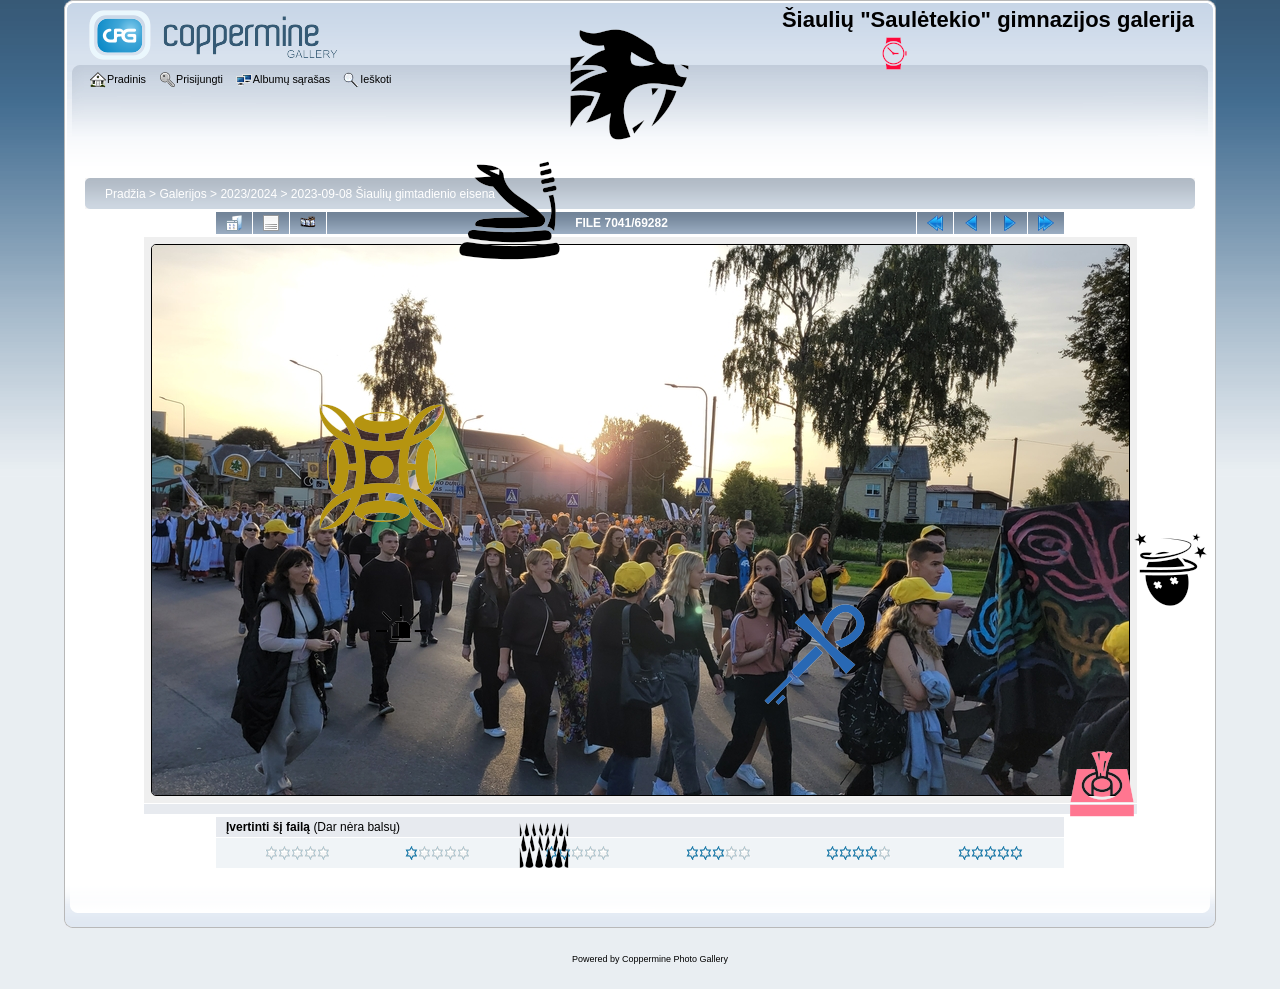  I want to click on view current time or clock settings, so click(893, 53).